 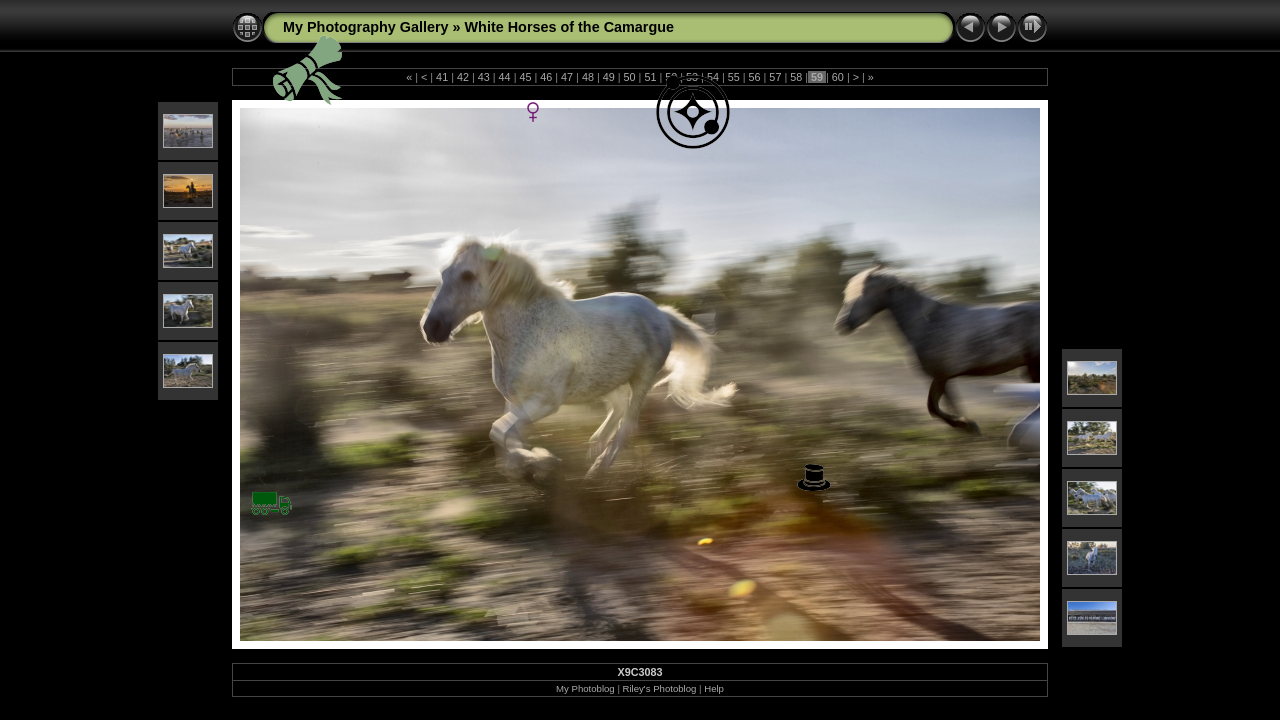 I want to click on view quest log or mission objectives, so click(x=307, y=70).